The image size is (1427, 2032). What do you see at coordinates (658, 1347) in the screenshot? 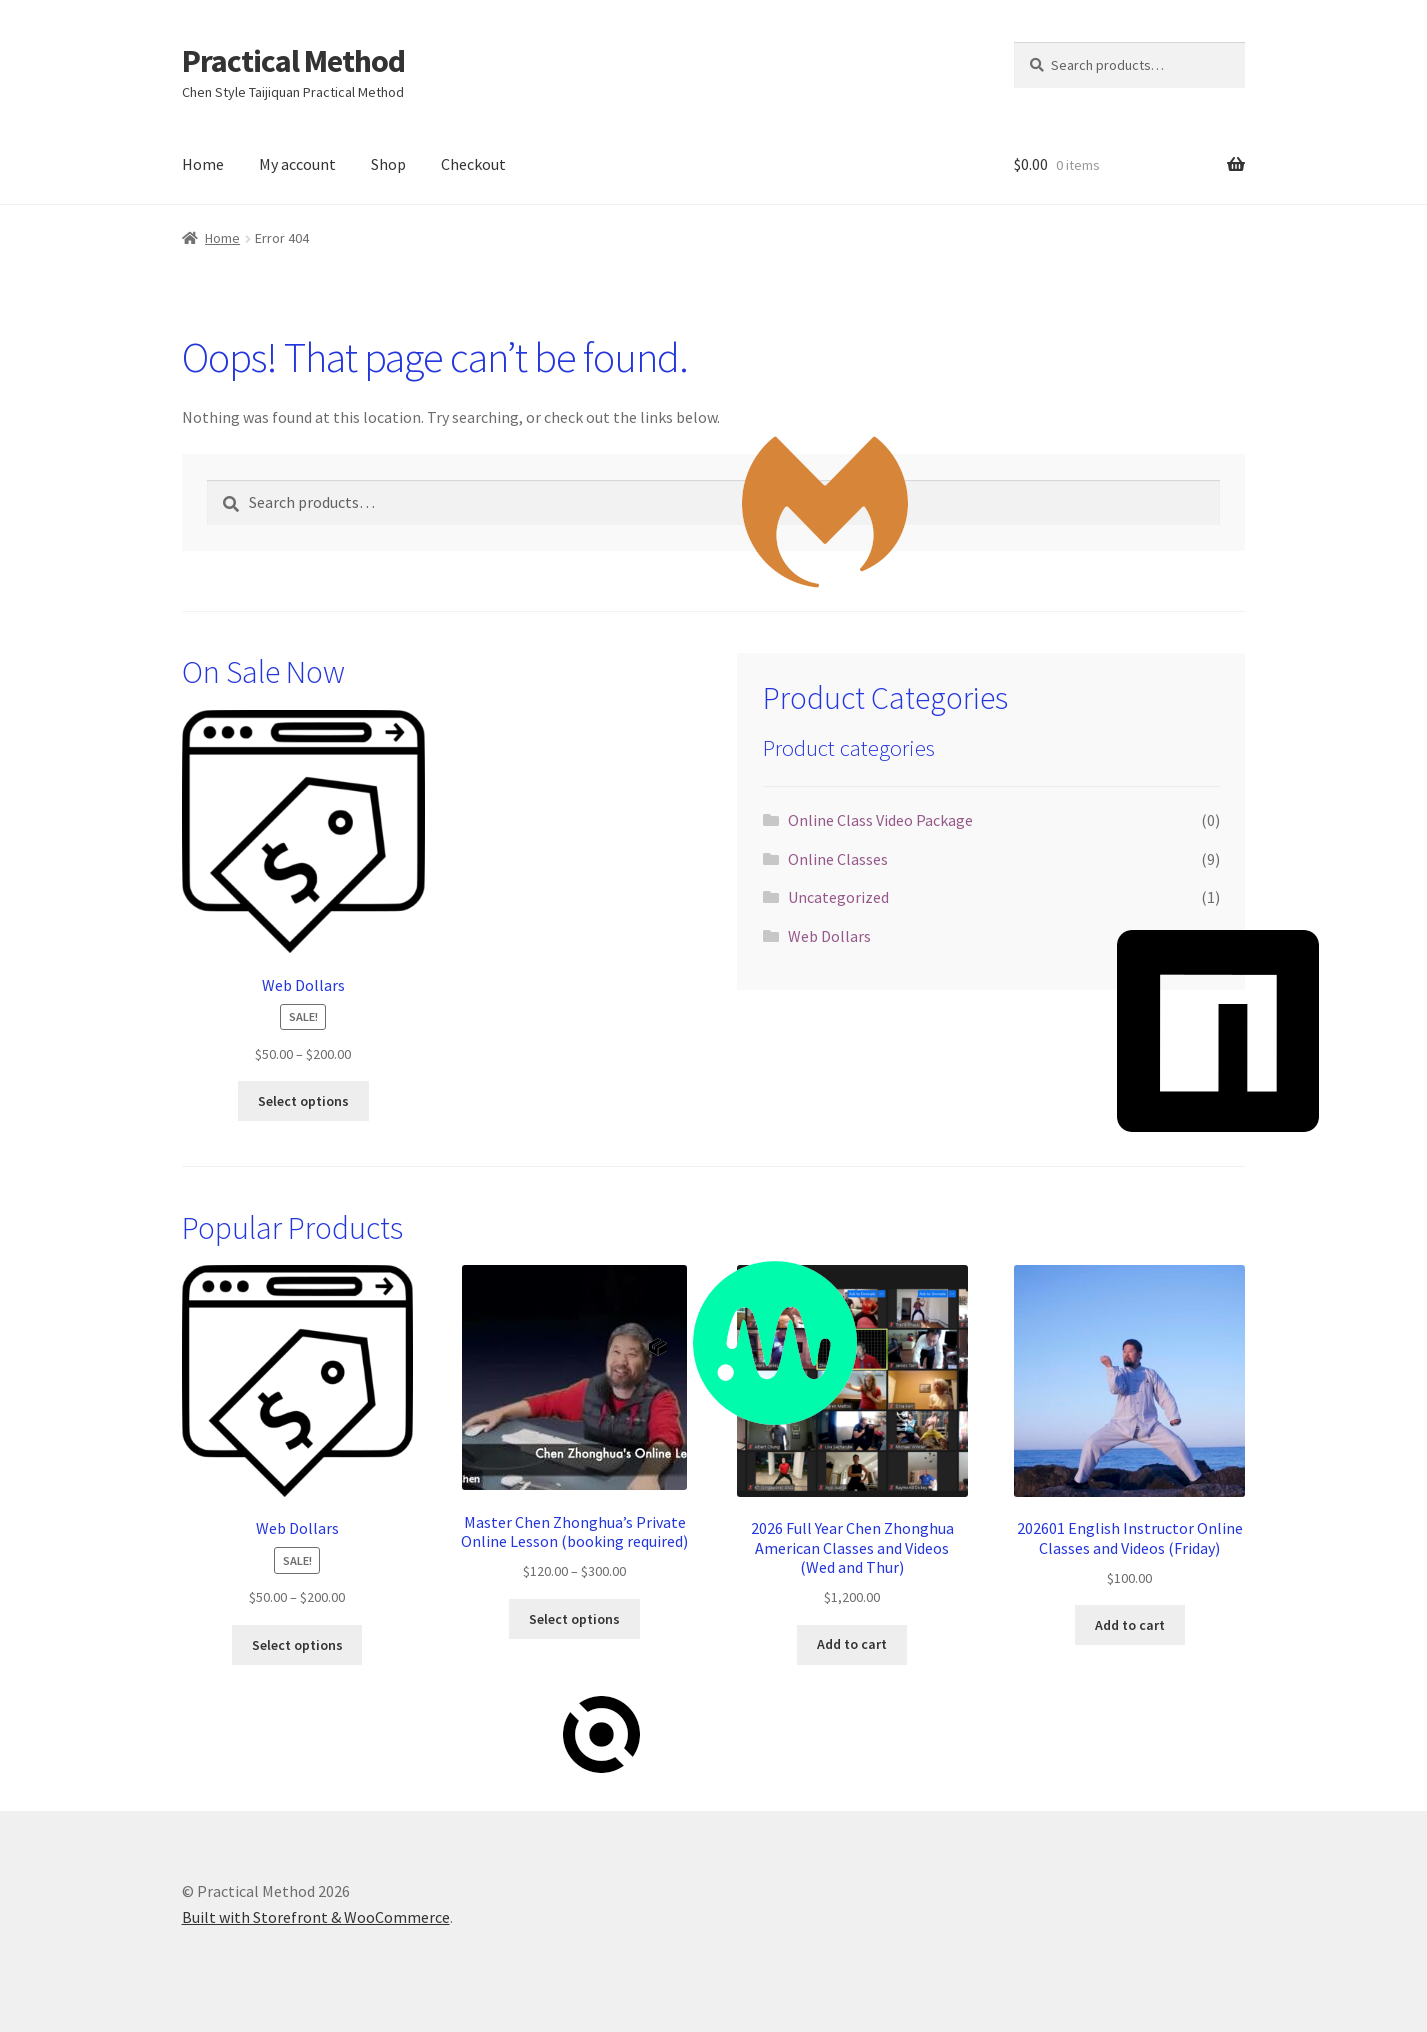
I see `git large file storage logo` at bounding box center [658, 1347].